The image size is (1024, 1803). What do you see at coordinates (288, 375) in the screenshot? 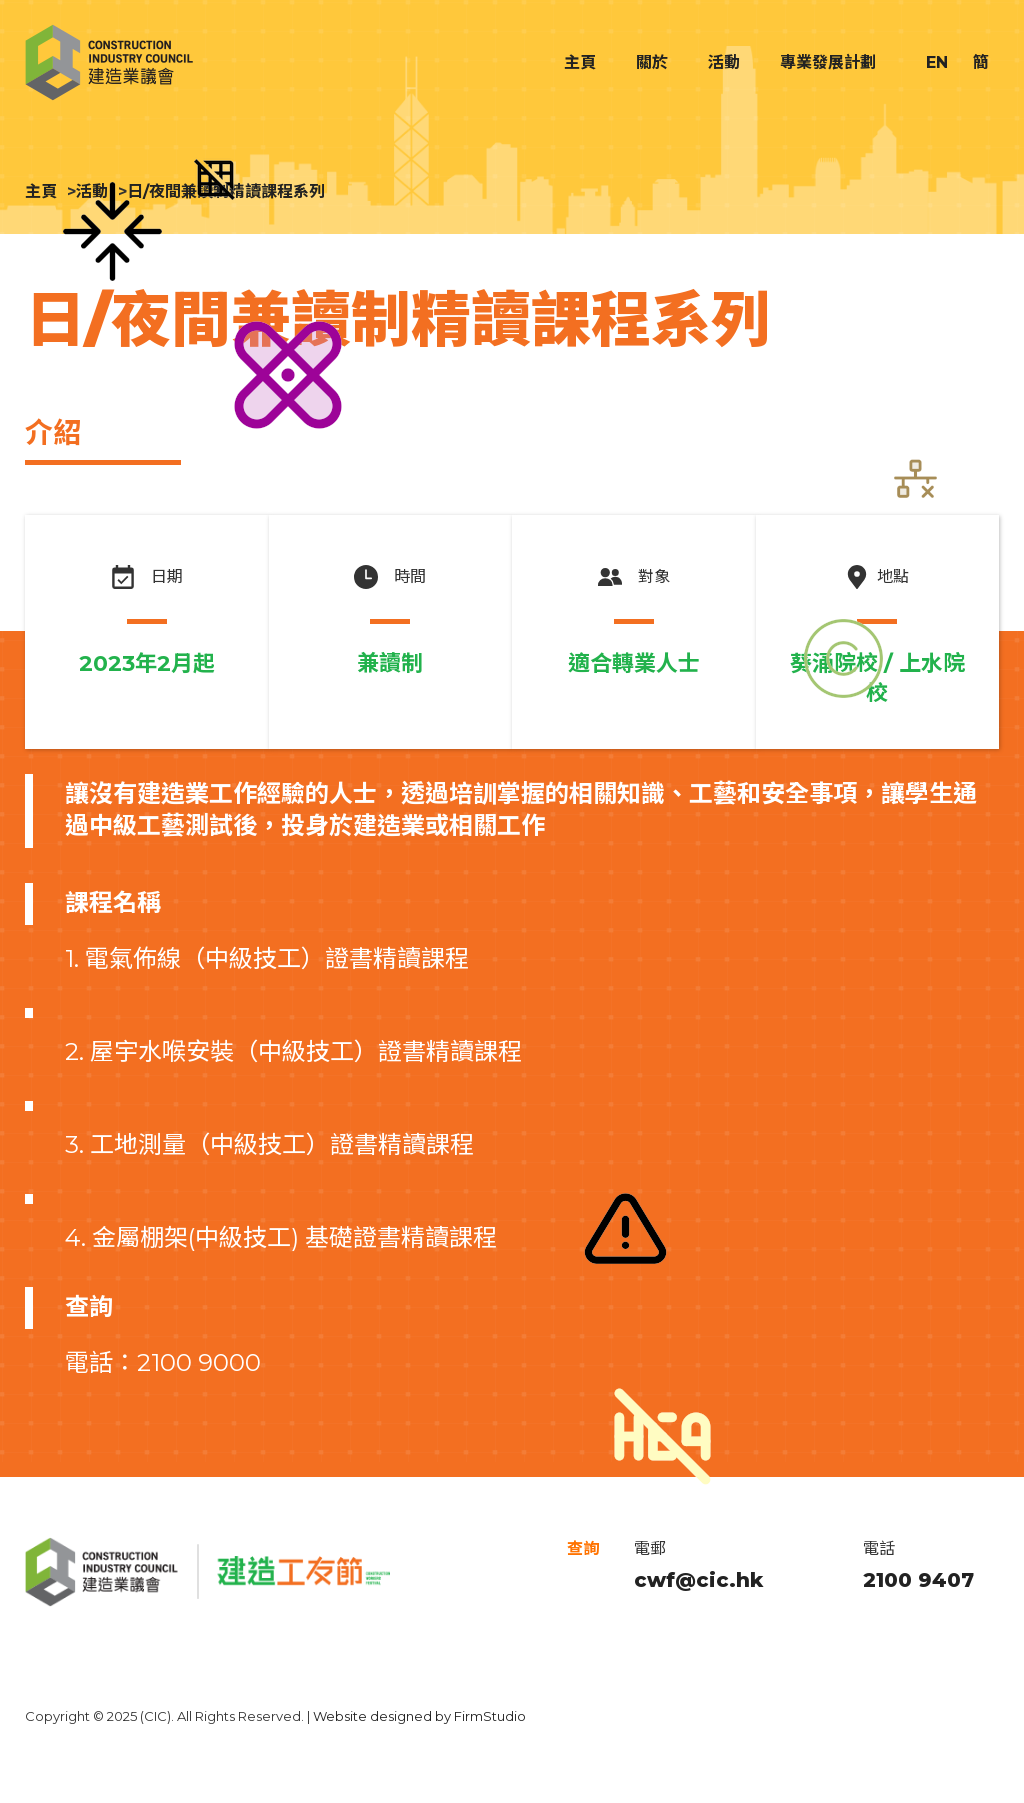
I see `access health or first aid resources` at bounding box center [288, 375].